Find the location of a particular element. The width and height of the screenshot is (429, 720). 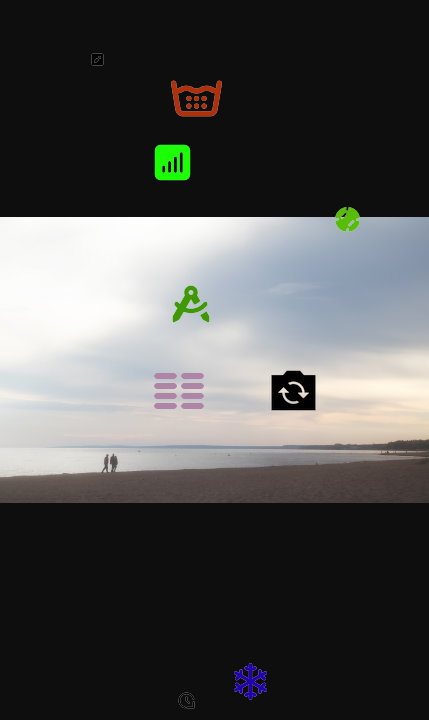

view baseball scores or stats is located at coordinates (347, 219).